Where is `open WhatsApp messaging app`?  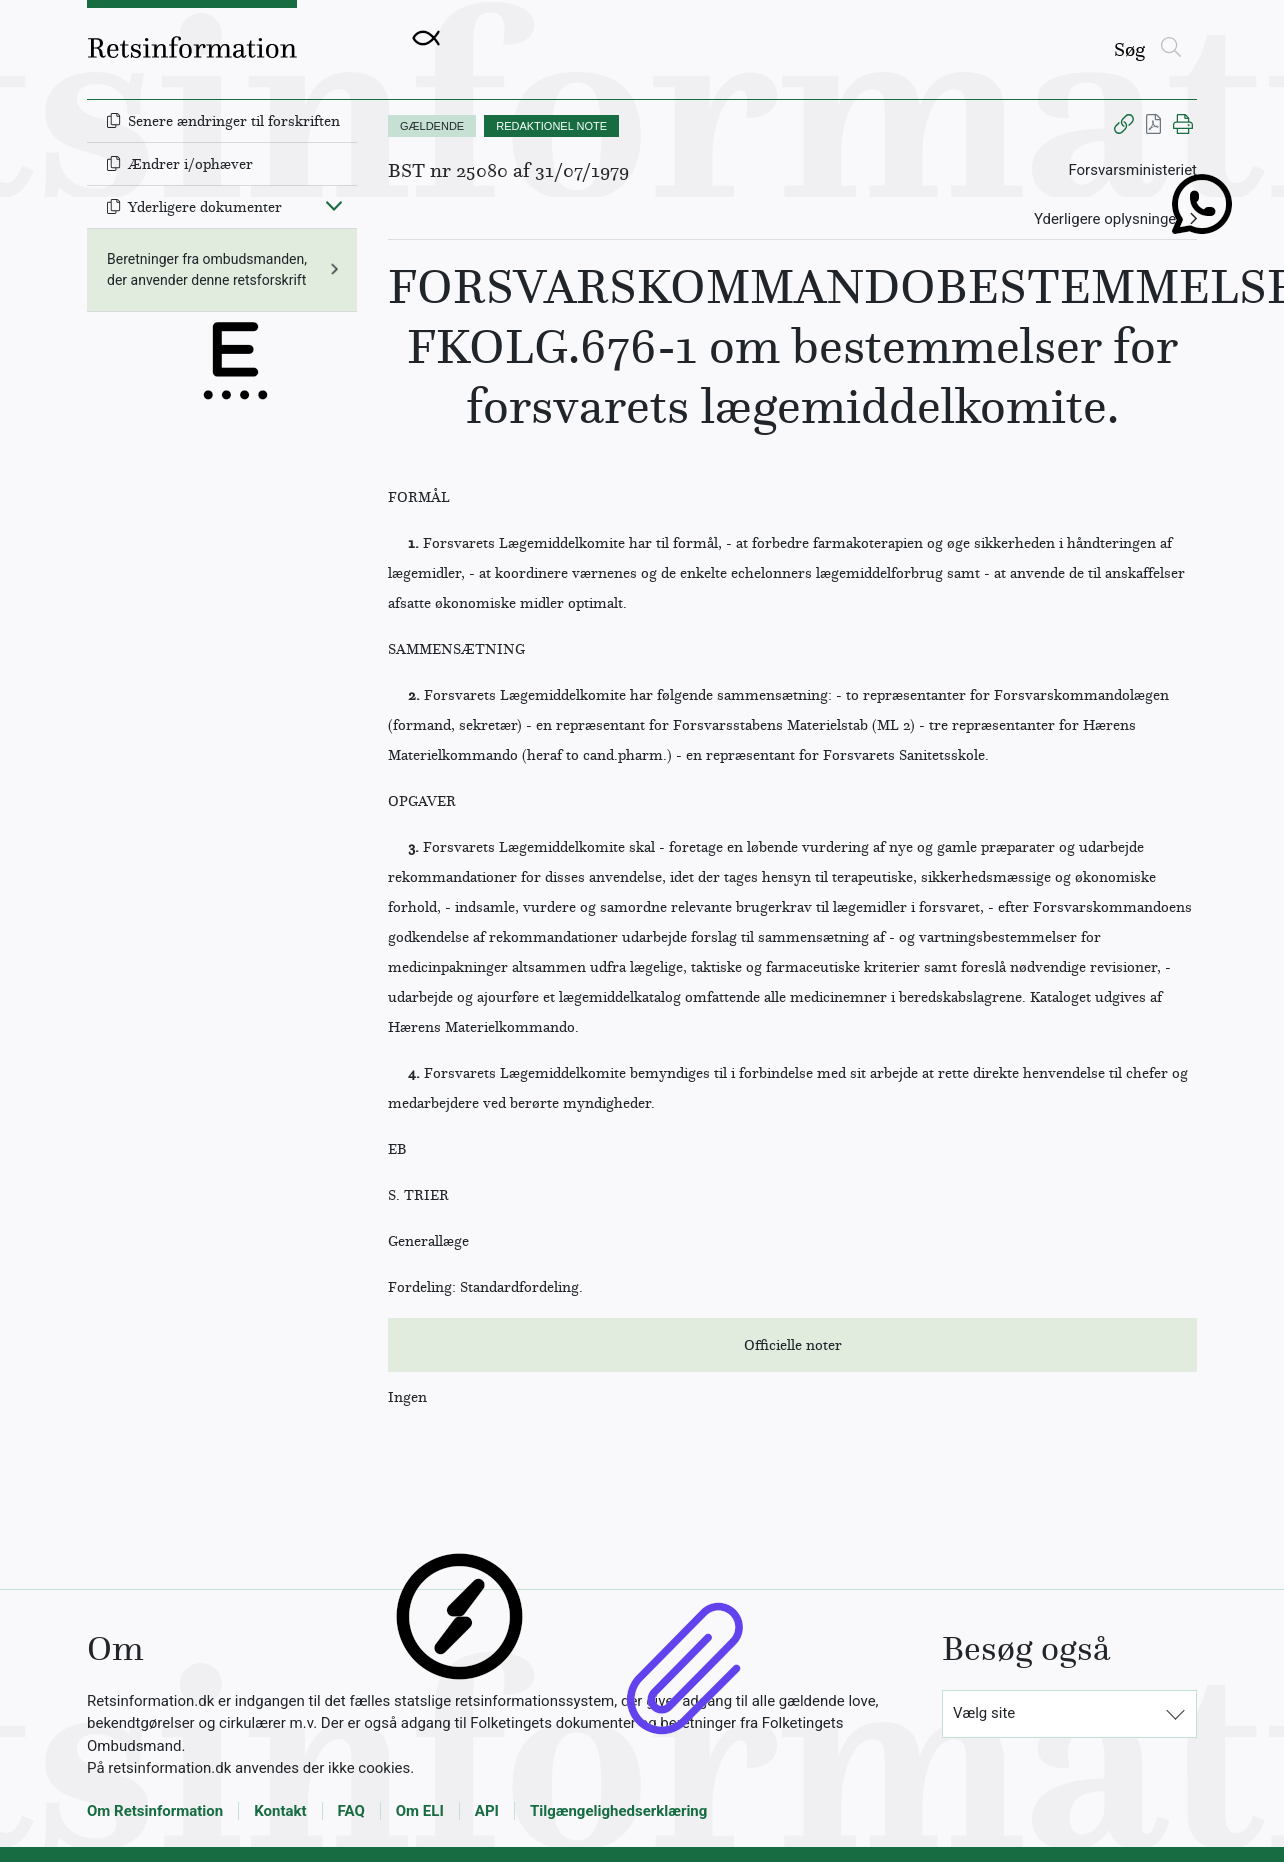
open WhatsApp messaging app is located at coordinates (1202, 204).